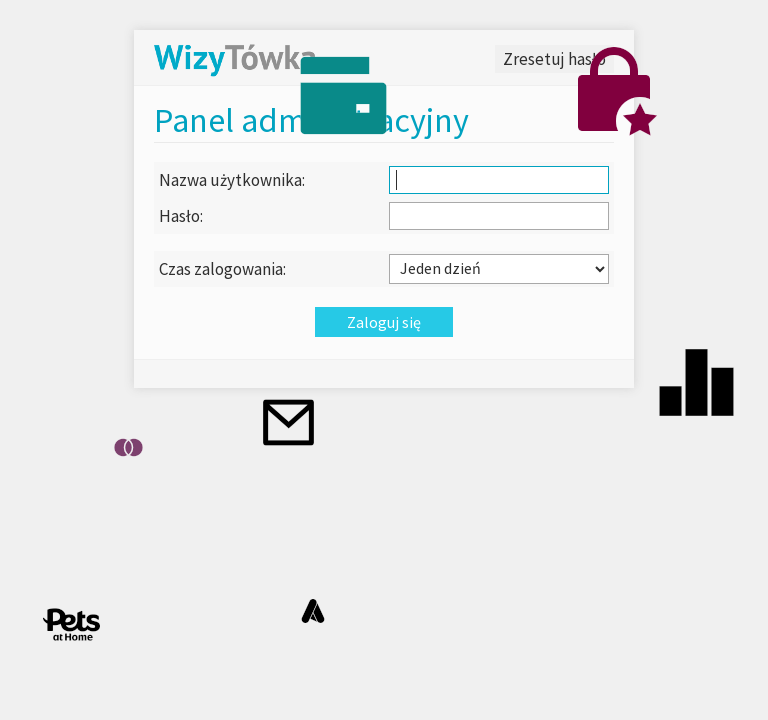 The image size is (768, 720). What do you see at coordinates (313, 611) in the screenshot?
I see `Eclipse Adoptium logo` at bounding box center [313, 611].